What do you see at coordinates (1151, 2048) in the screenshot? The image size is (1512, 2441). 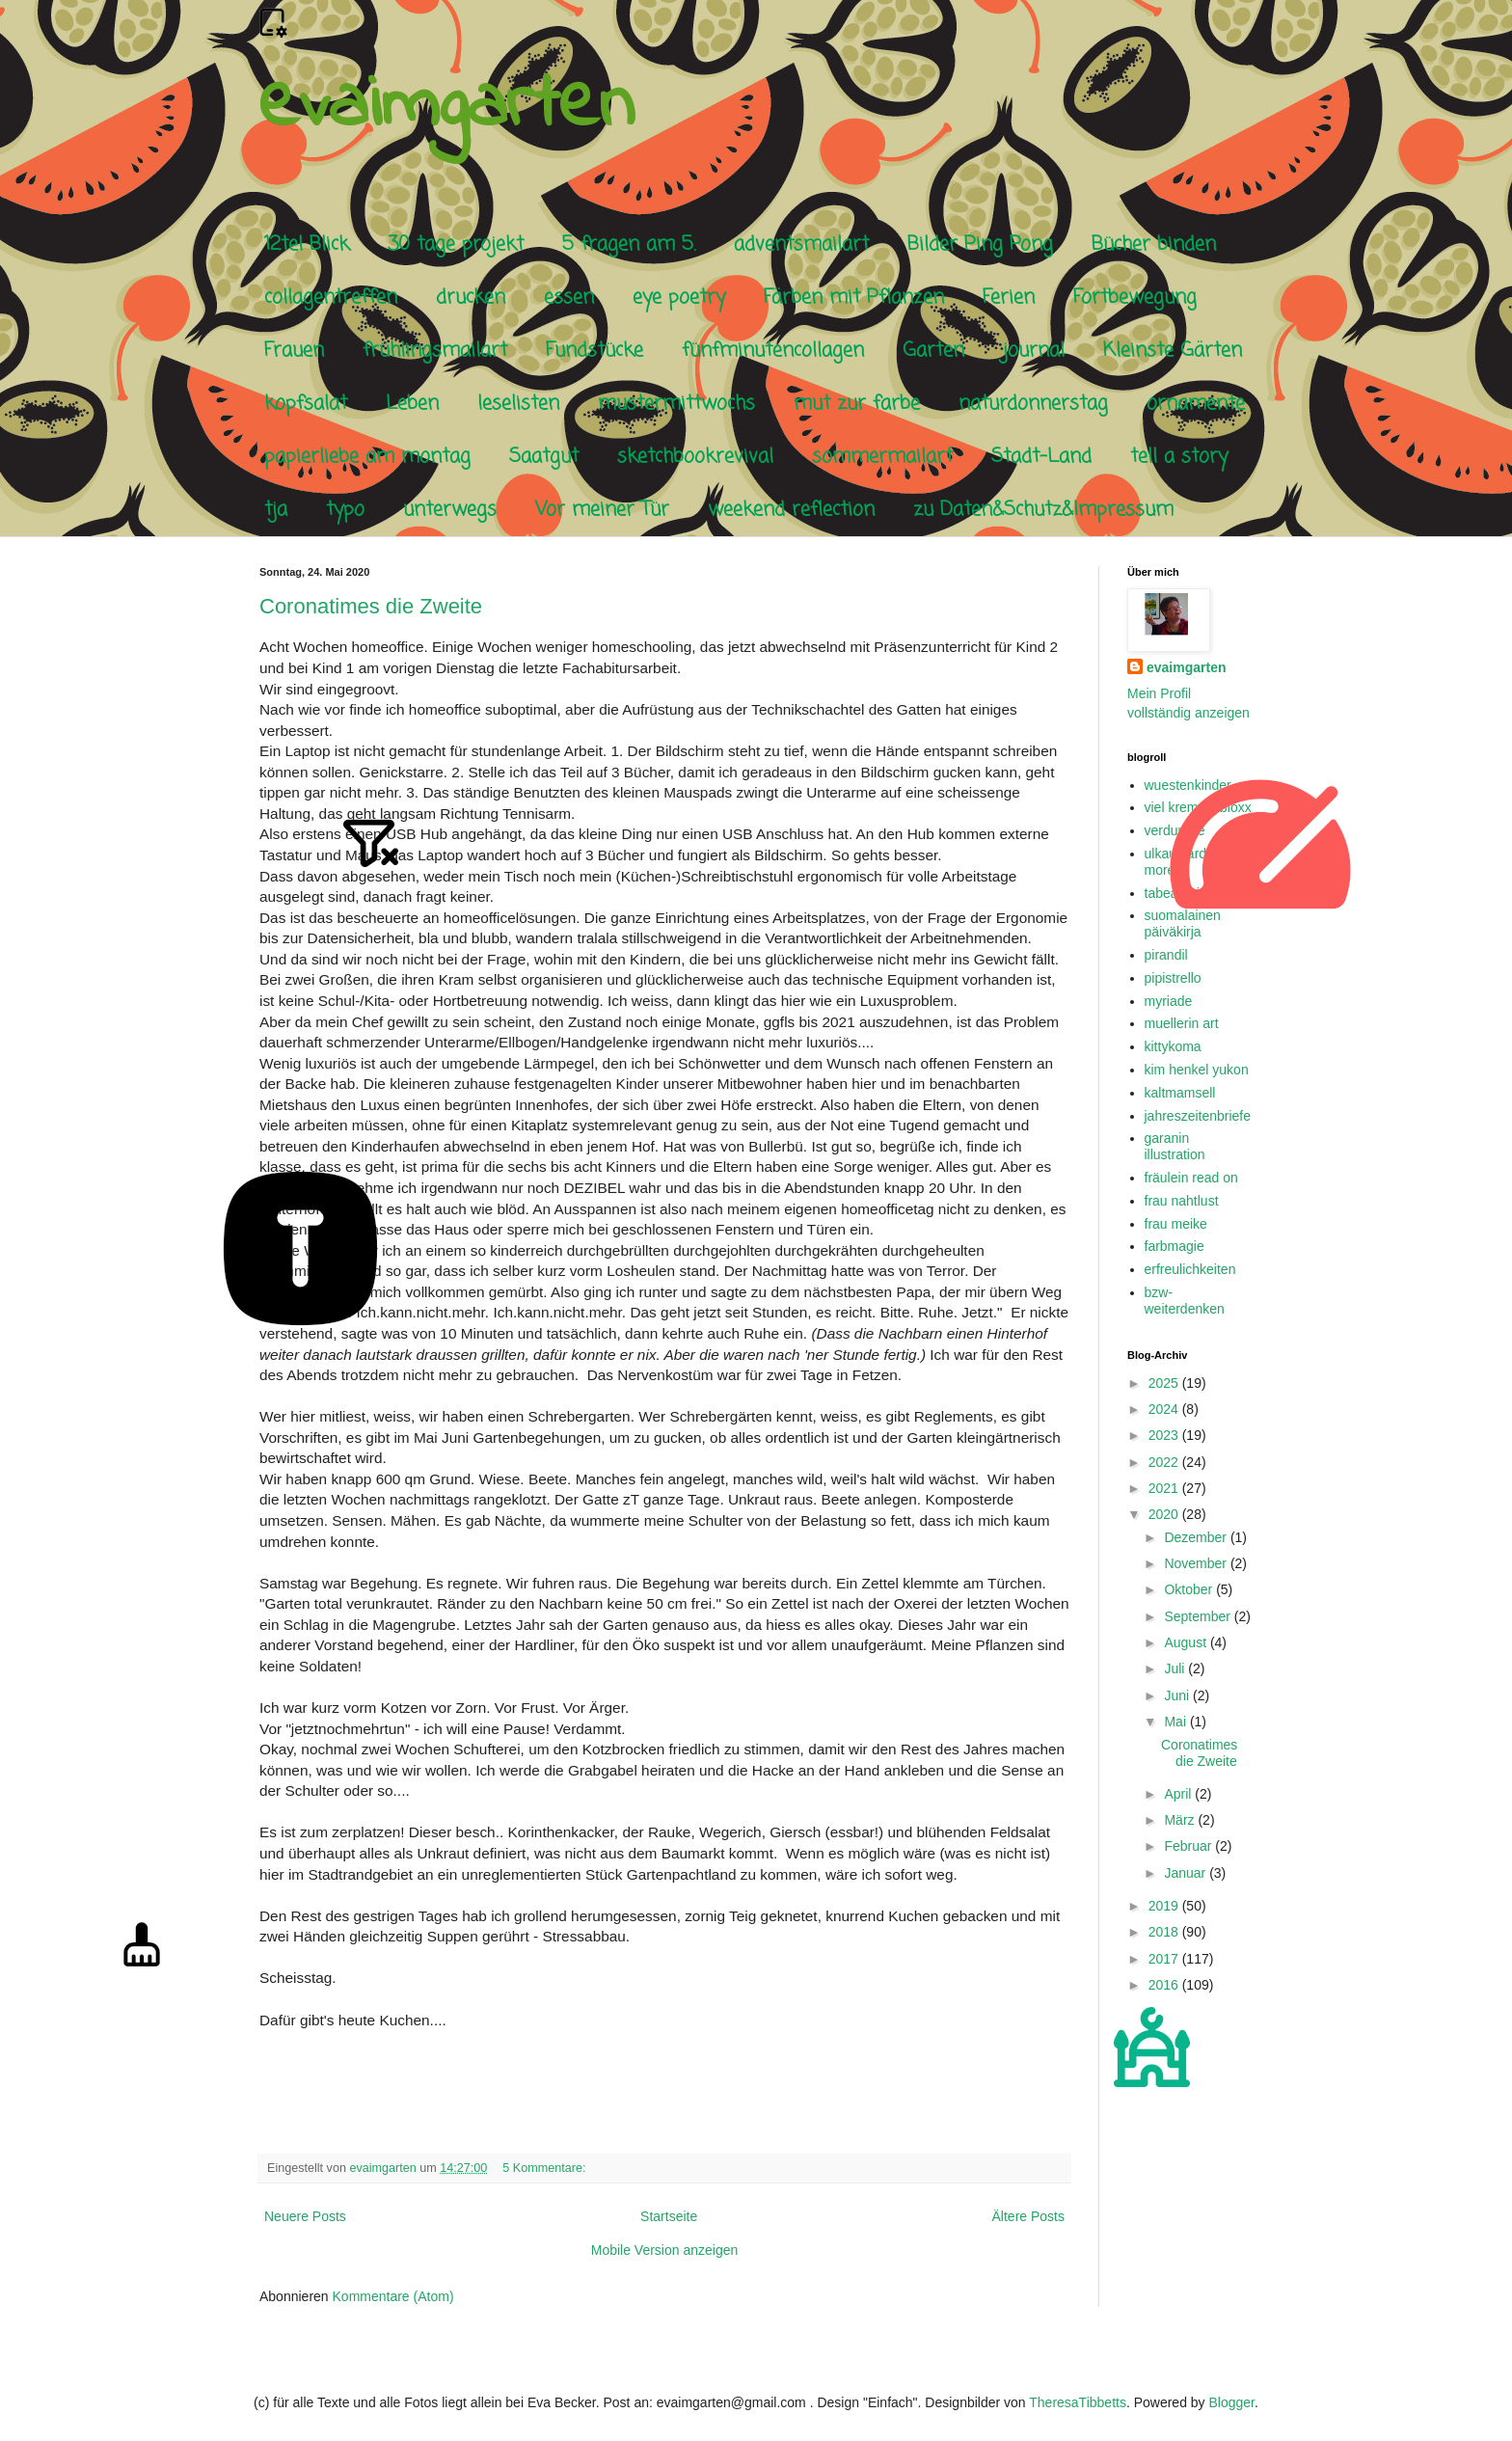 I see `indicates a mosque or islamic place of worship` at bounding box center [1151, 2048].